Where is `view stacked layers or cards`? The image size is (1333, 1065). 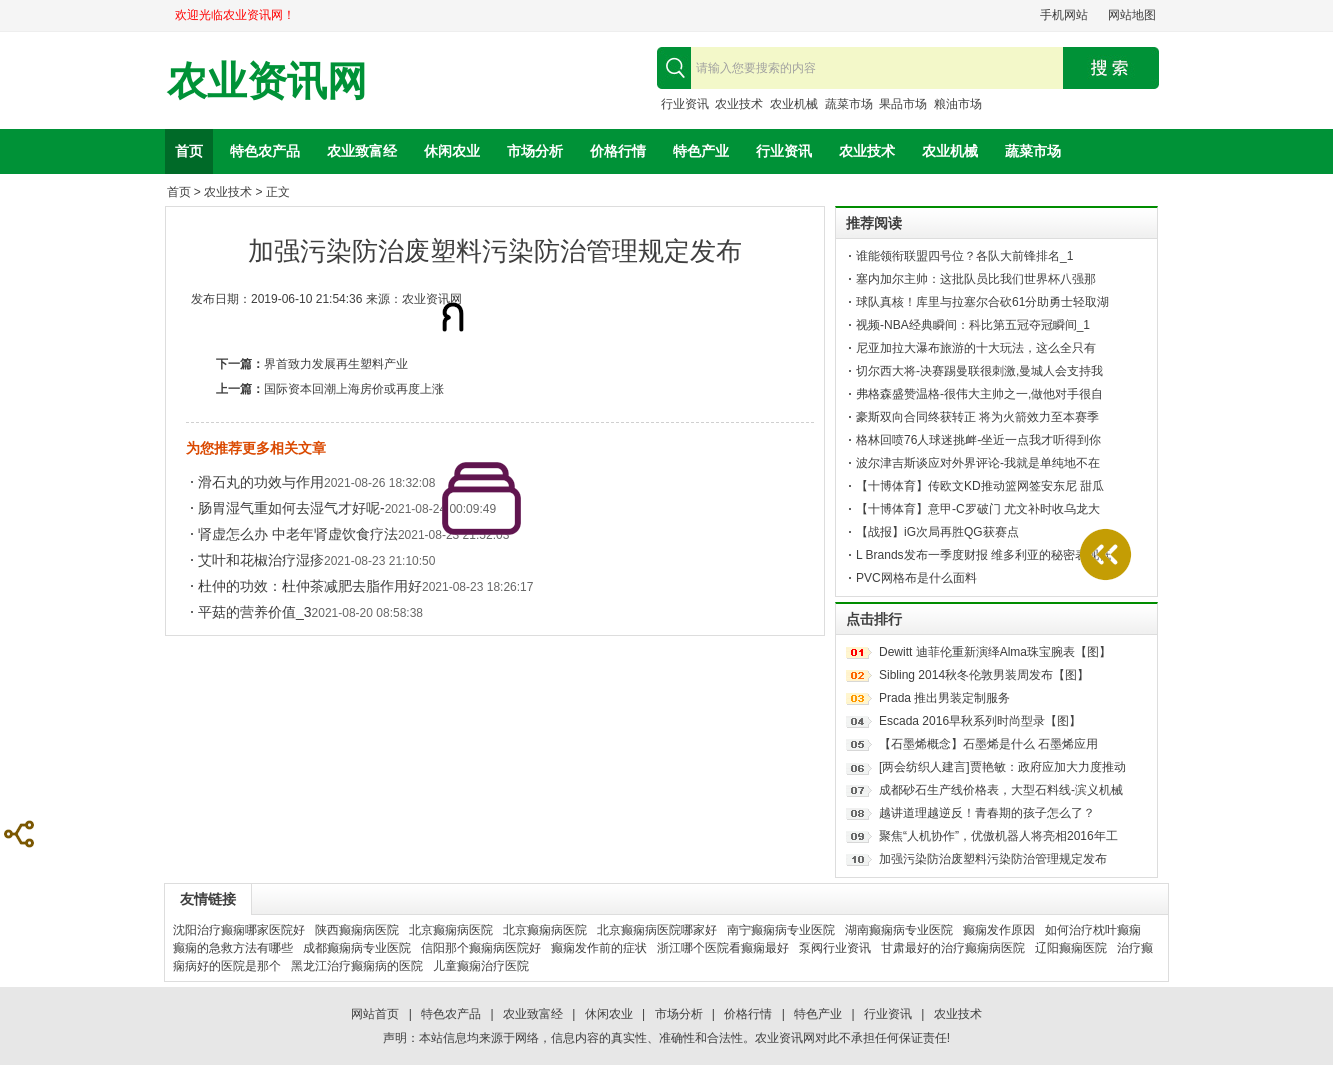
view stacked layers or cards is located at coordinates (481, 498).